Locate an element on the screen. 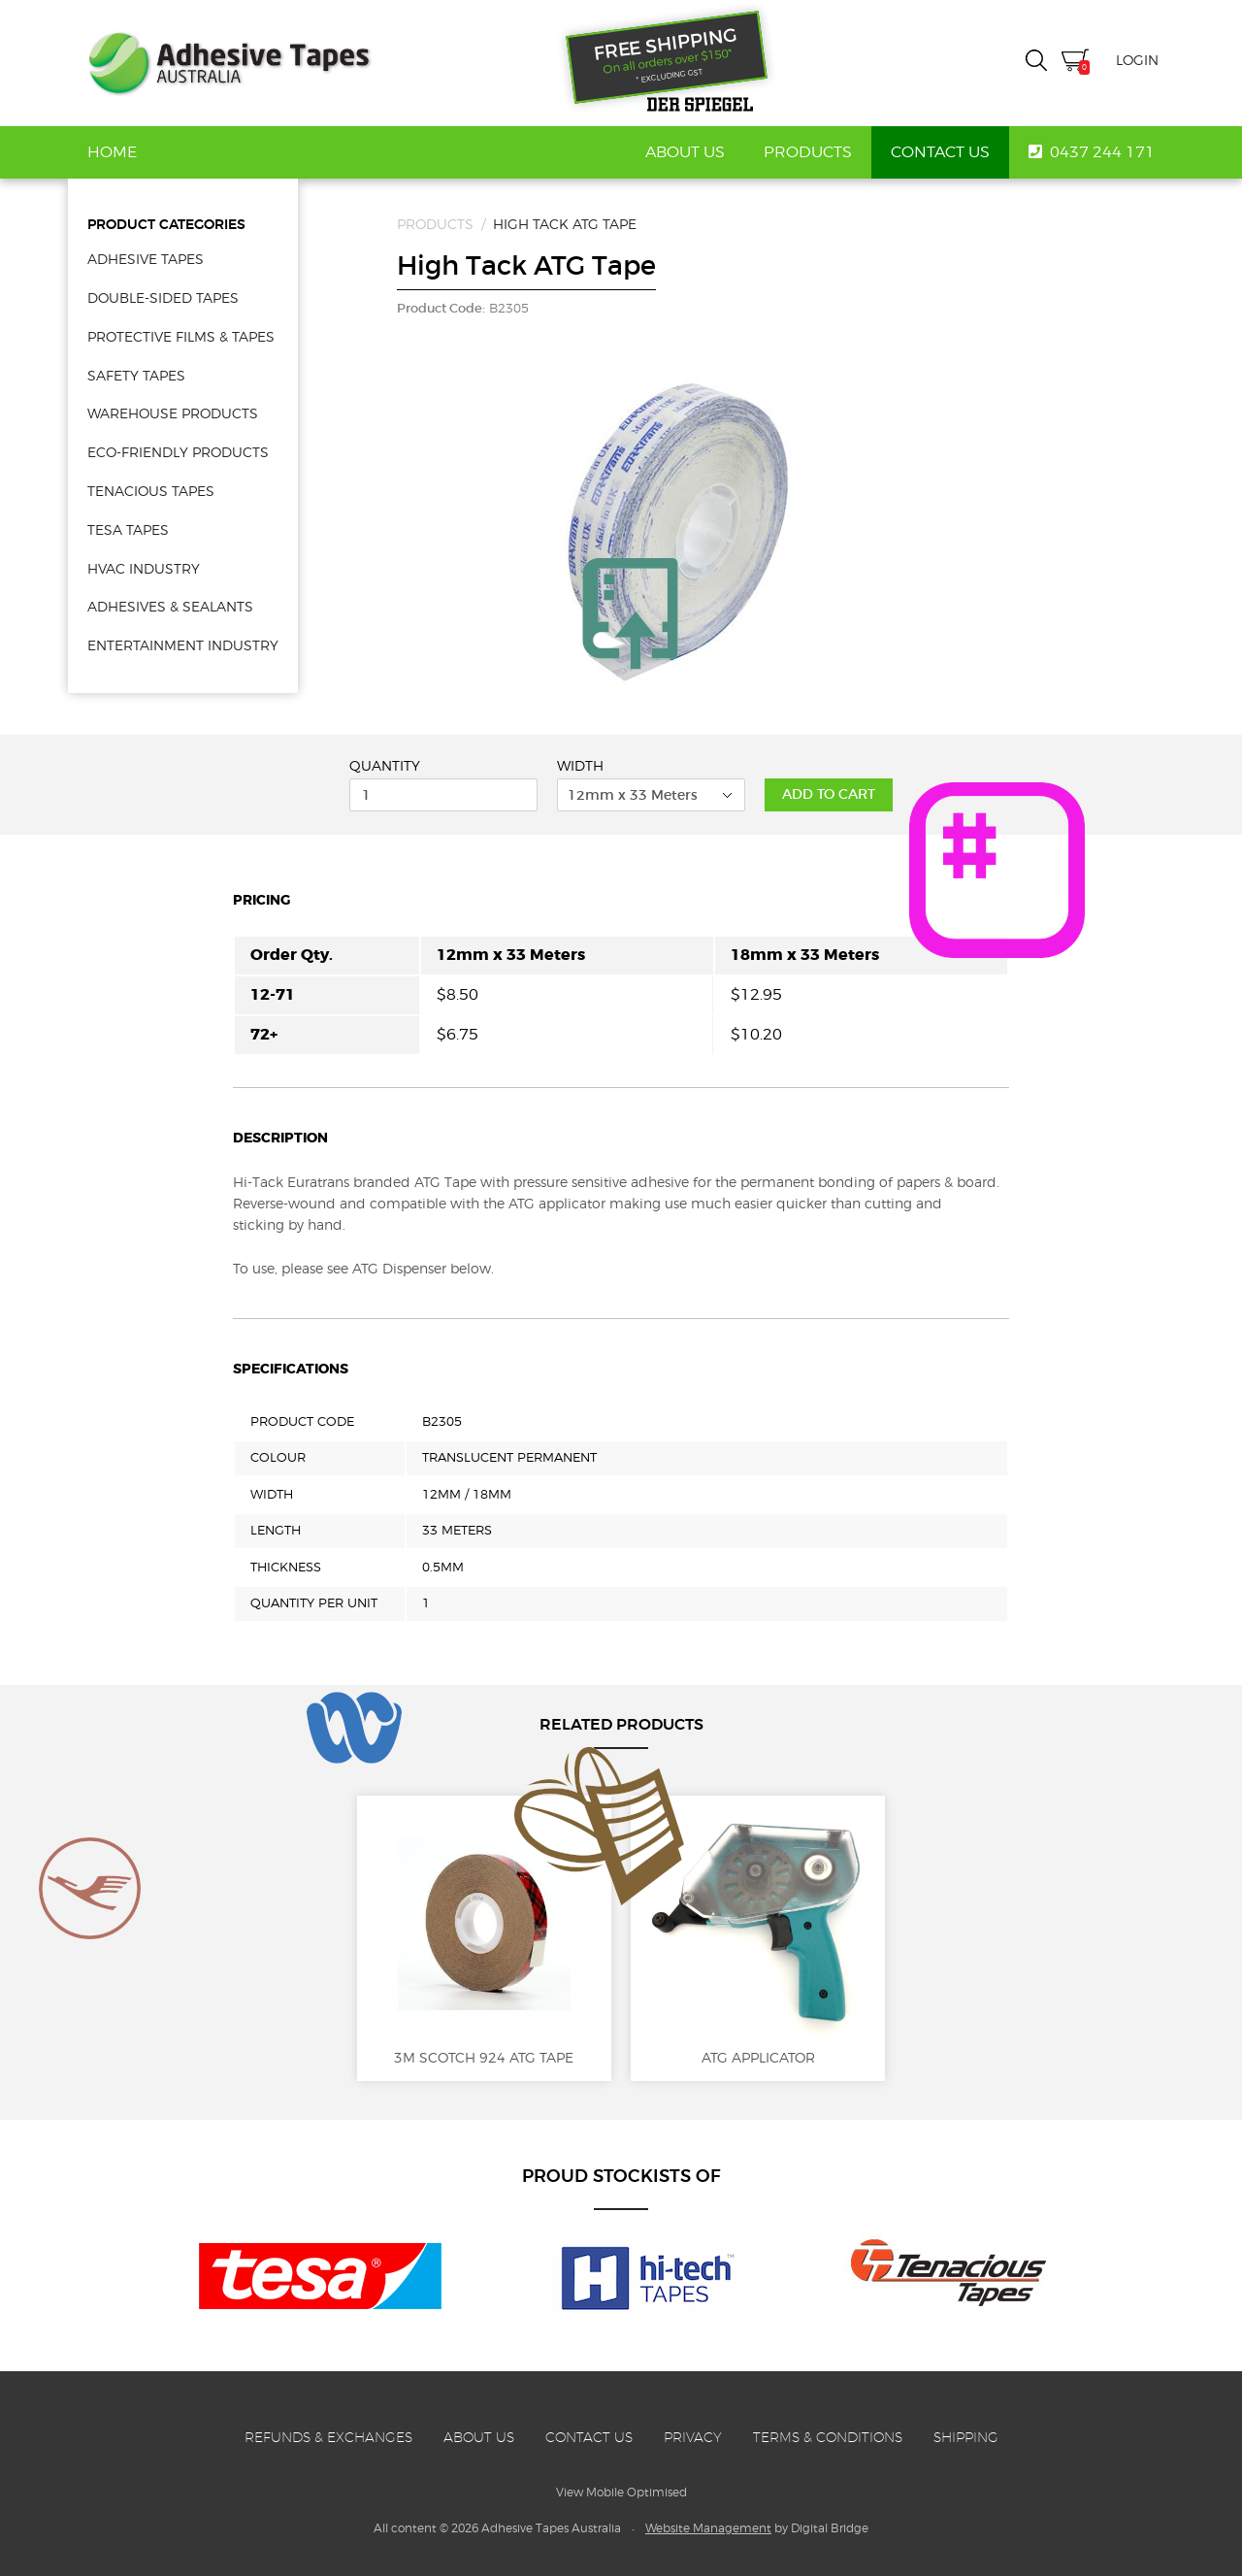  visit Der Spiegel news website is located at coordinates (700, 104).